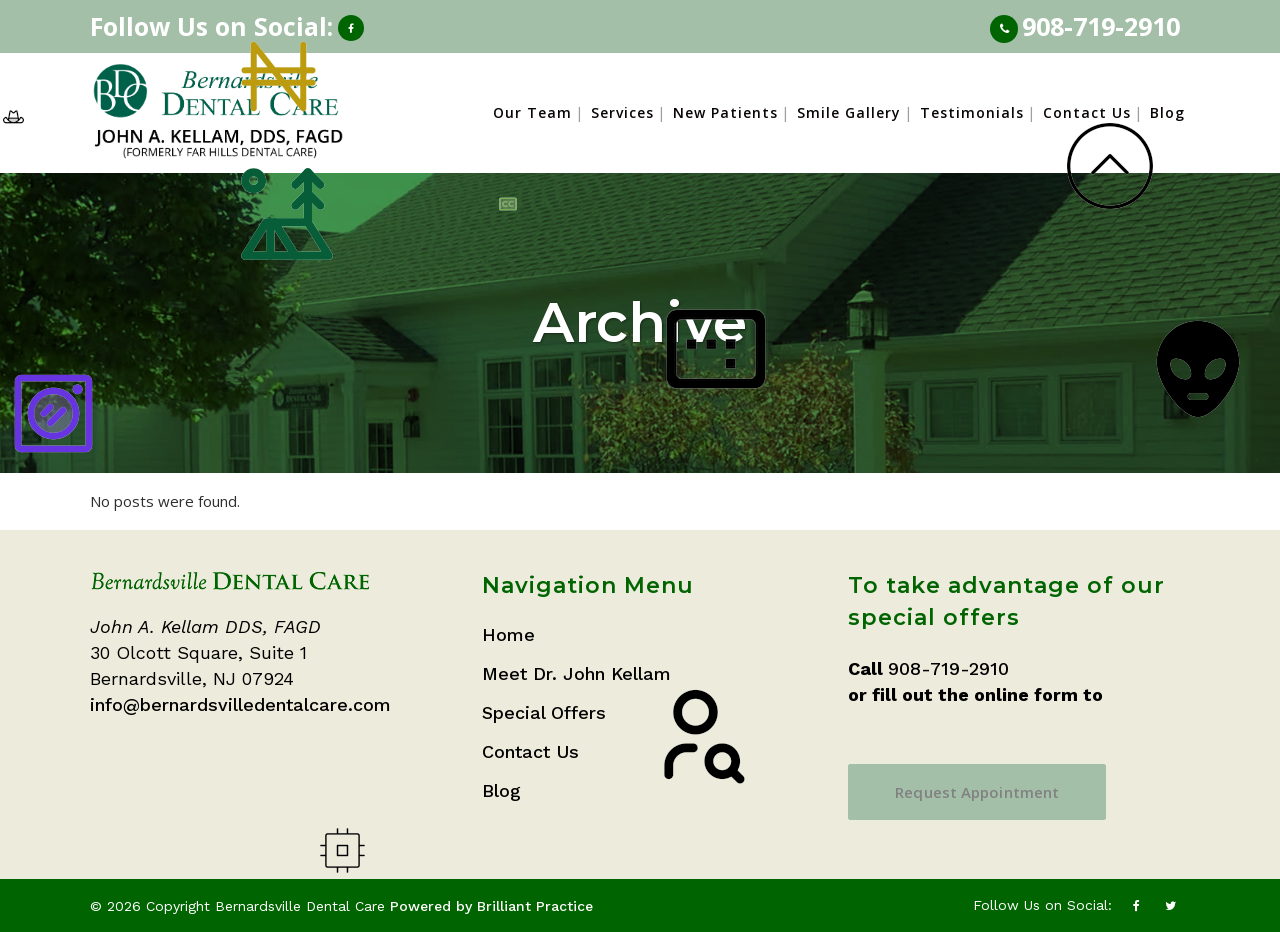  What do you see at coordinates (508, 204) in the screenshot?
I see `enable closed captions for video content` at bounding box center [508, 204].